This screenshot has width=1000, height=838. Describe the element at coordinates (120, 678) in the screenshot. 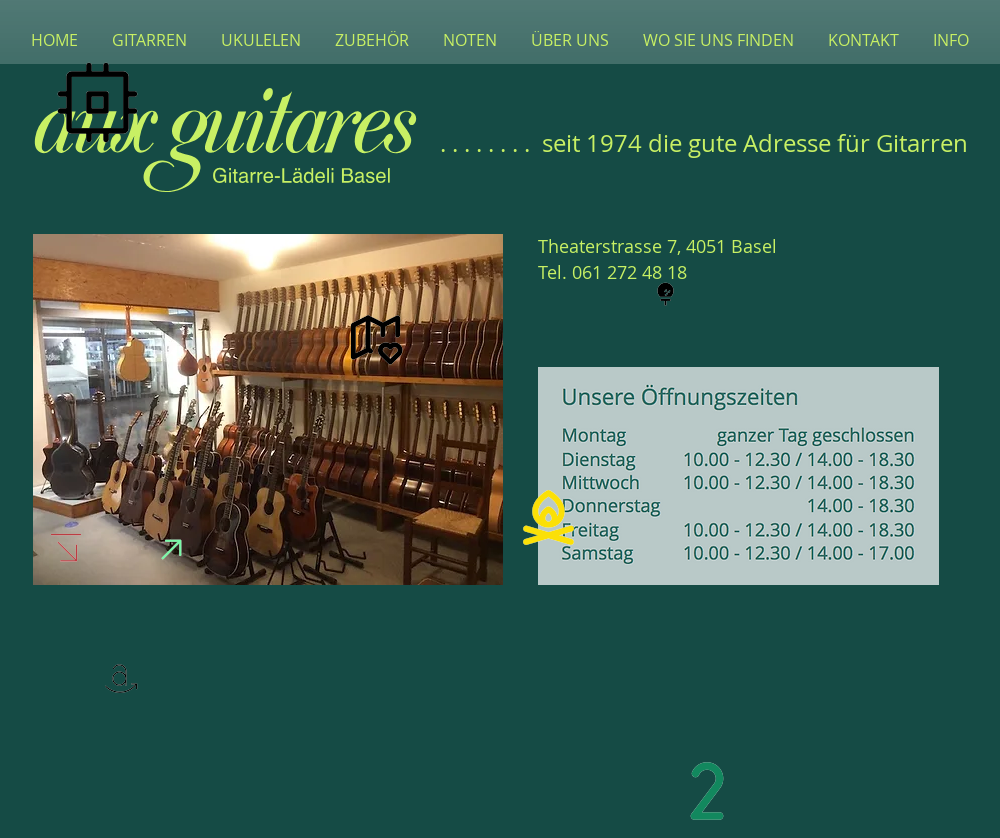

I see `visit amazon.com` at that location.